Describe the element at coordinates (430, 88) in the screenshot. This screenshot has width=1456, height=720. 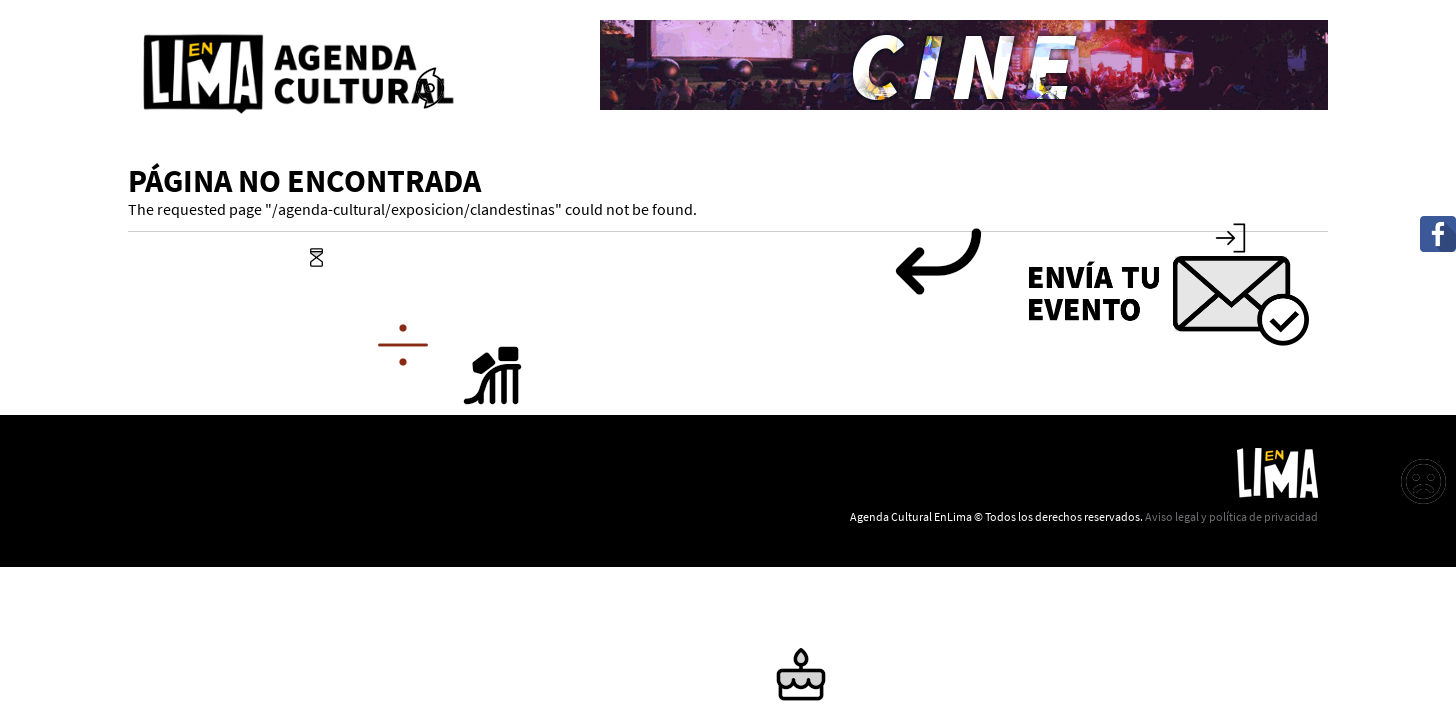
I see `indicates hurricane or tropical storm warning` at that location.